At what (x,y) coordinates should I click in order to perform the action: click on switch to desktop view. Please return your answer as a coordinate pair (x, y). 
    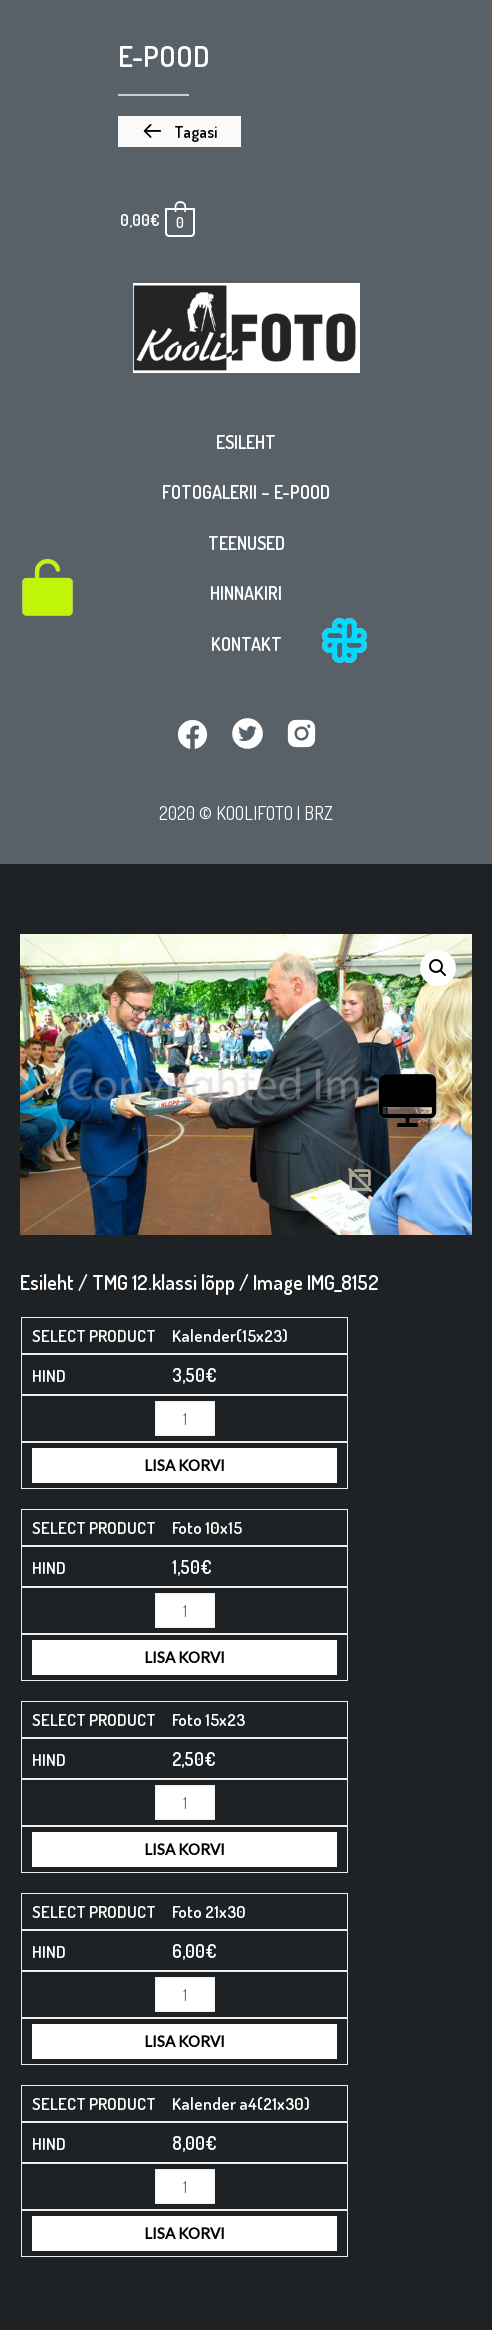
    Looking at the image, I should click on (407, 1098).